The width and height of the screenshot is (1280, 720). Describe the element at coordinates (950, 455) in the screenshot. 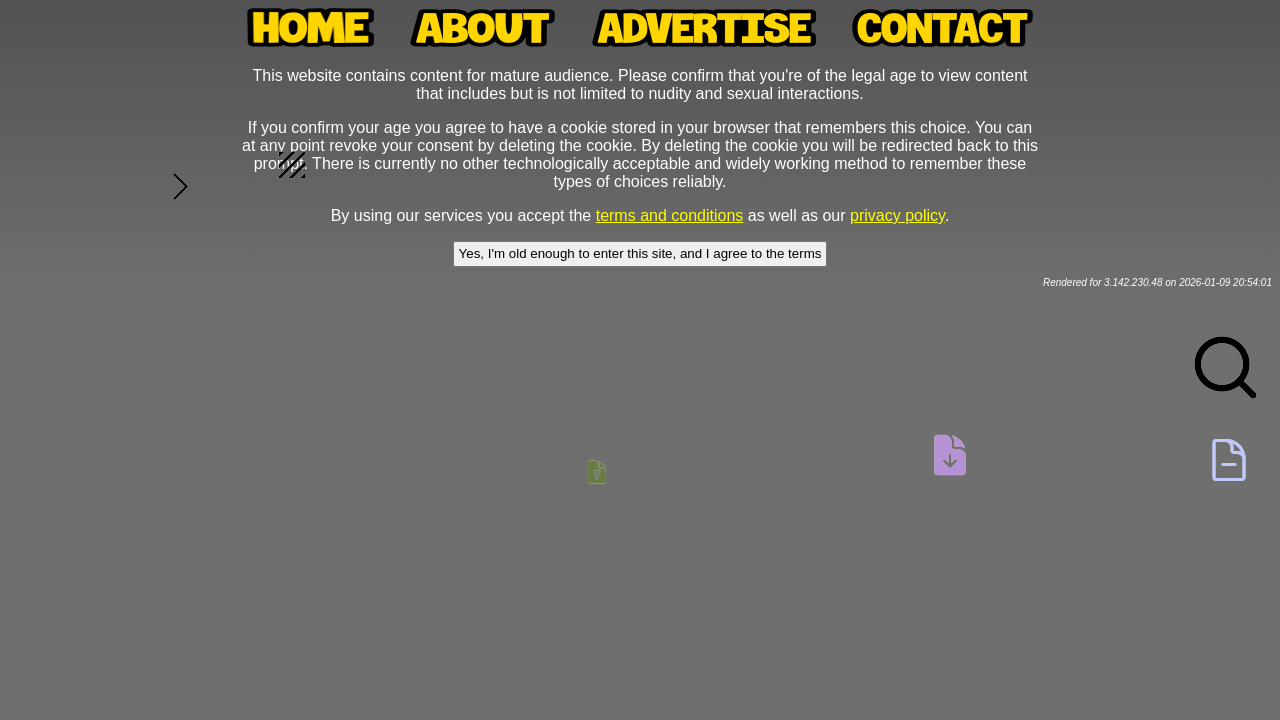

I see `download a document or file` at that location.